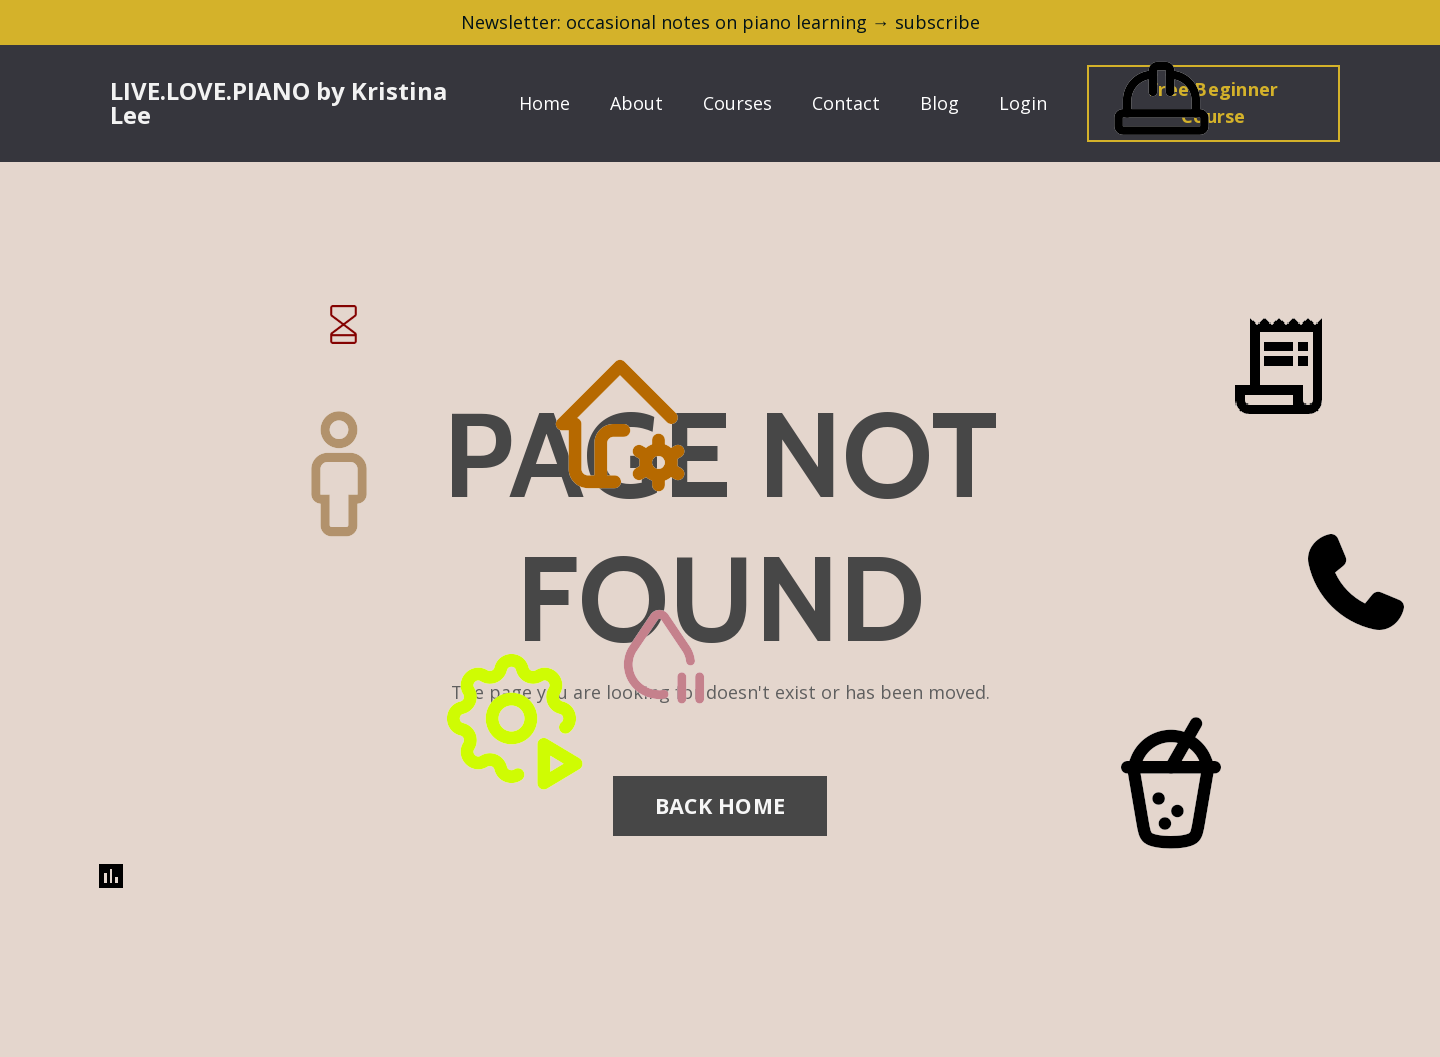 This screenshot has width=1440, height=1057. What do you see at coordinates (1356, 582) in the screenshot?
I see `make a phone call` at bounding box center [1356, 582].